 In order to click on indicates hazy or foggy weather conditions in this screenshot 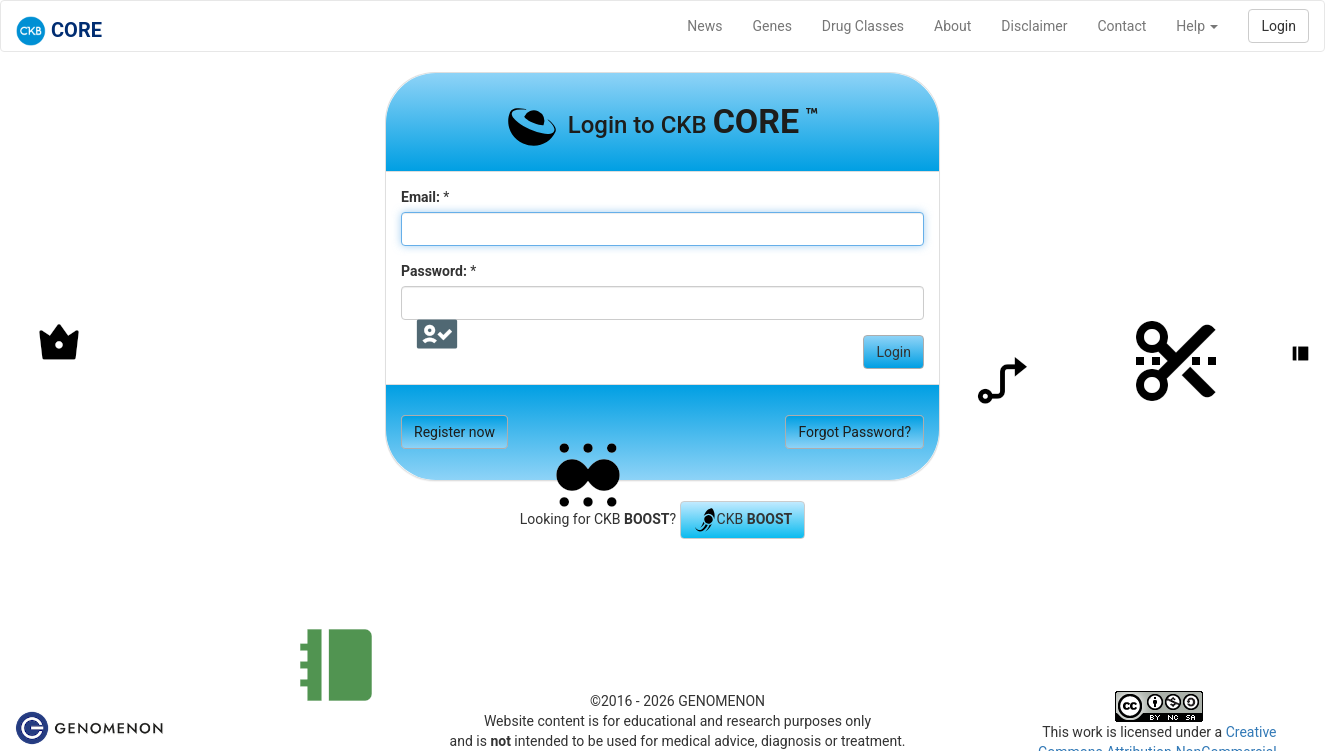, I will do `click(588, 475)`.